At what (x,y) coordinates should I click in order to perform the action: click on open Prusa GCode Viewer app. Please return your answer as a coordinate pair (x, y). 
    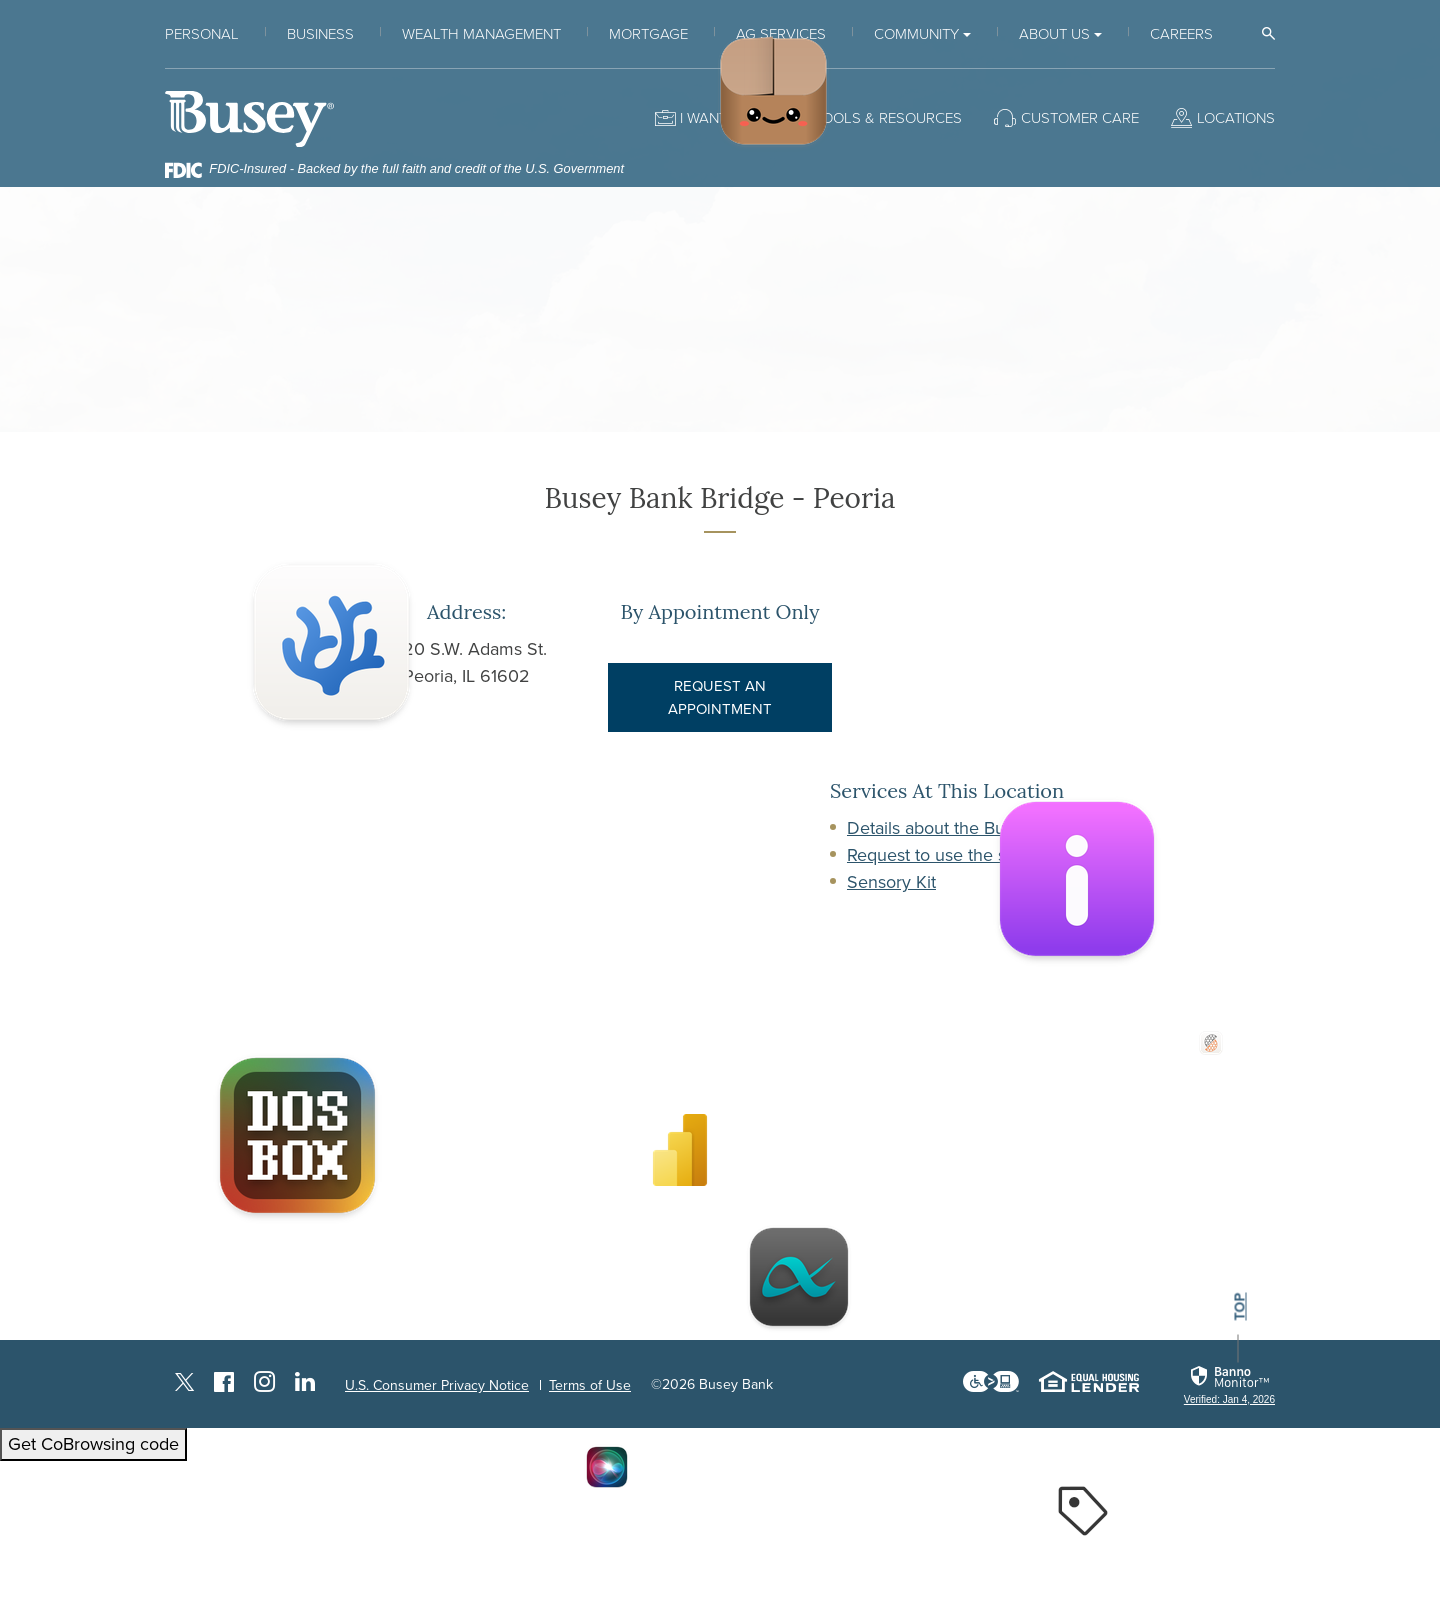
    Looking at the image, I should click on (1211, 1043).